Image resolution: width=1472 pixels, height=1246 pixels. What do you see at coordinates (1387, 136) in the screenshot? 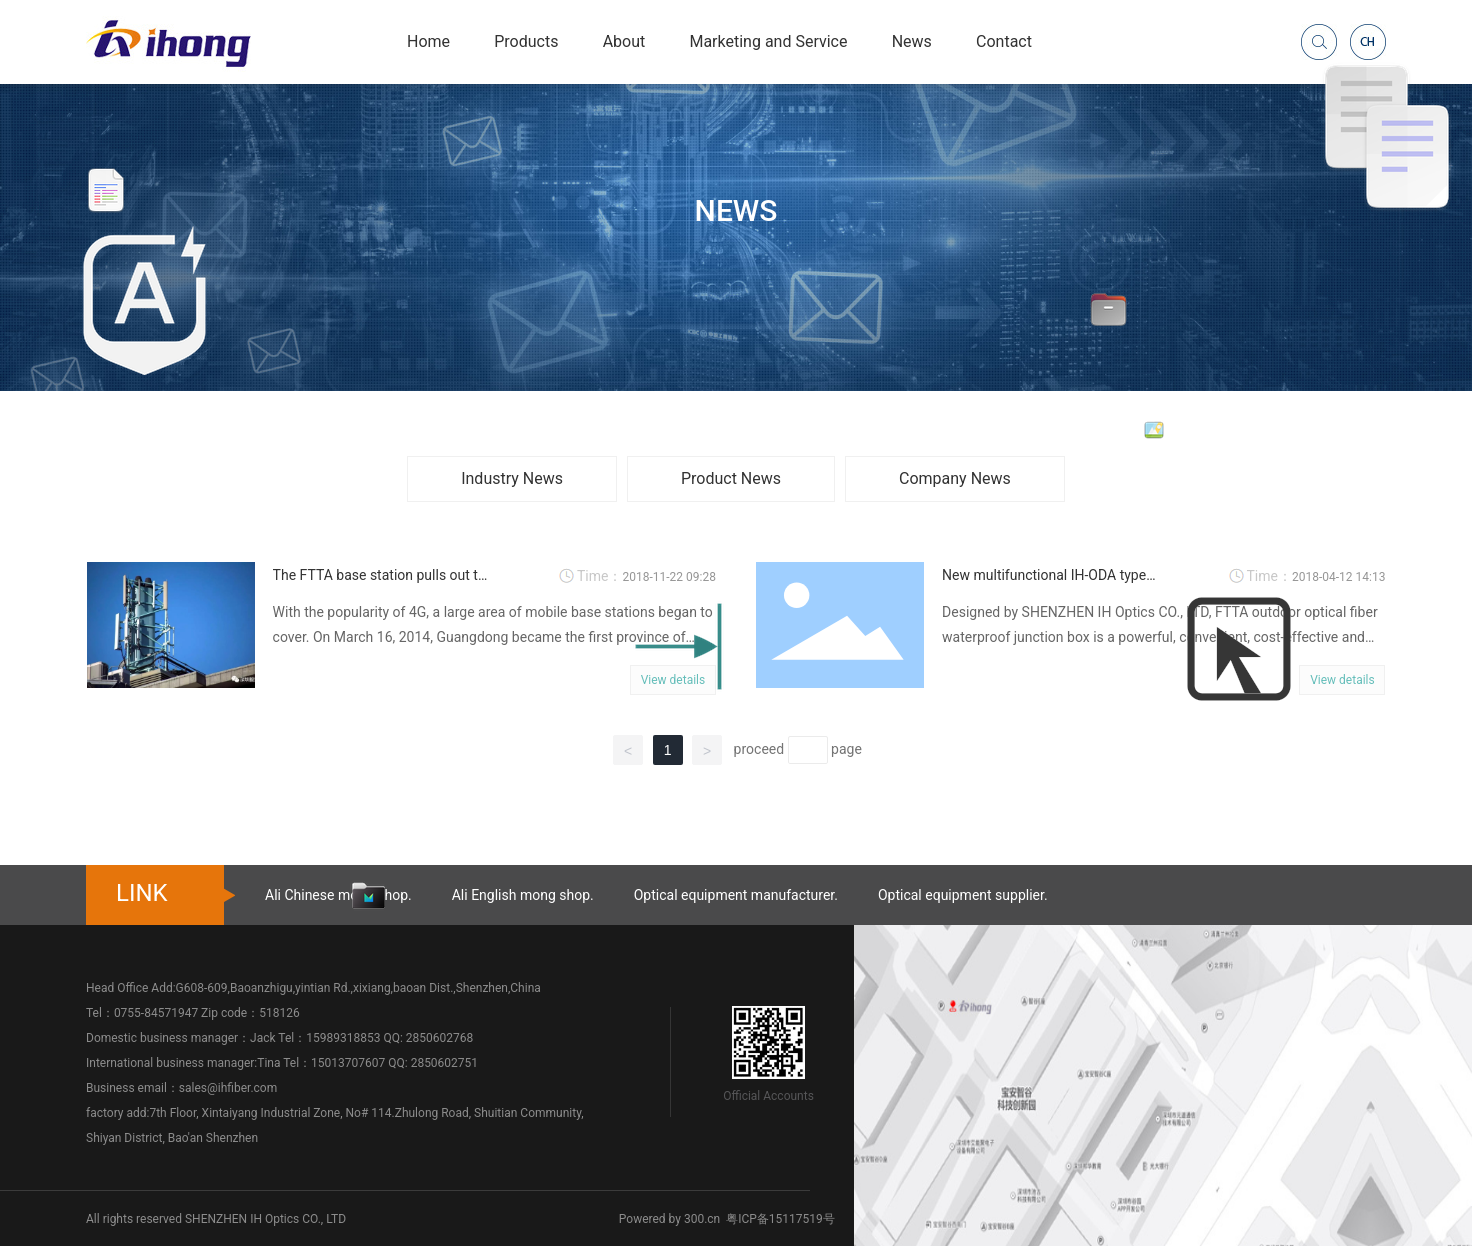
I see `copy selected item to clipboard` at bounding box center [1387, 136].